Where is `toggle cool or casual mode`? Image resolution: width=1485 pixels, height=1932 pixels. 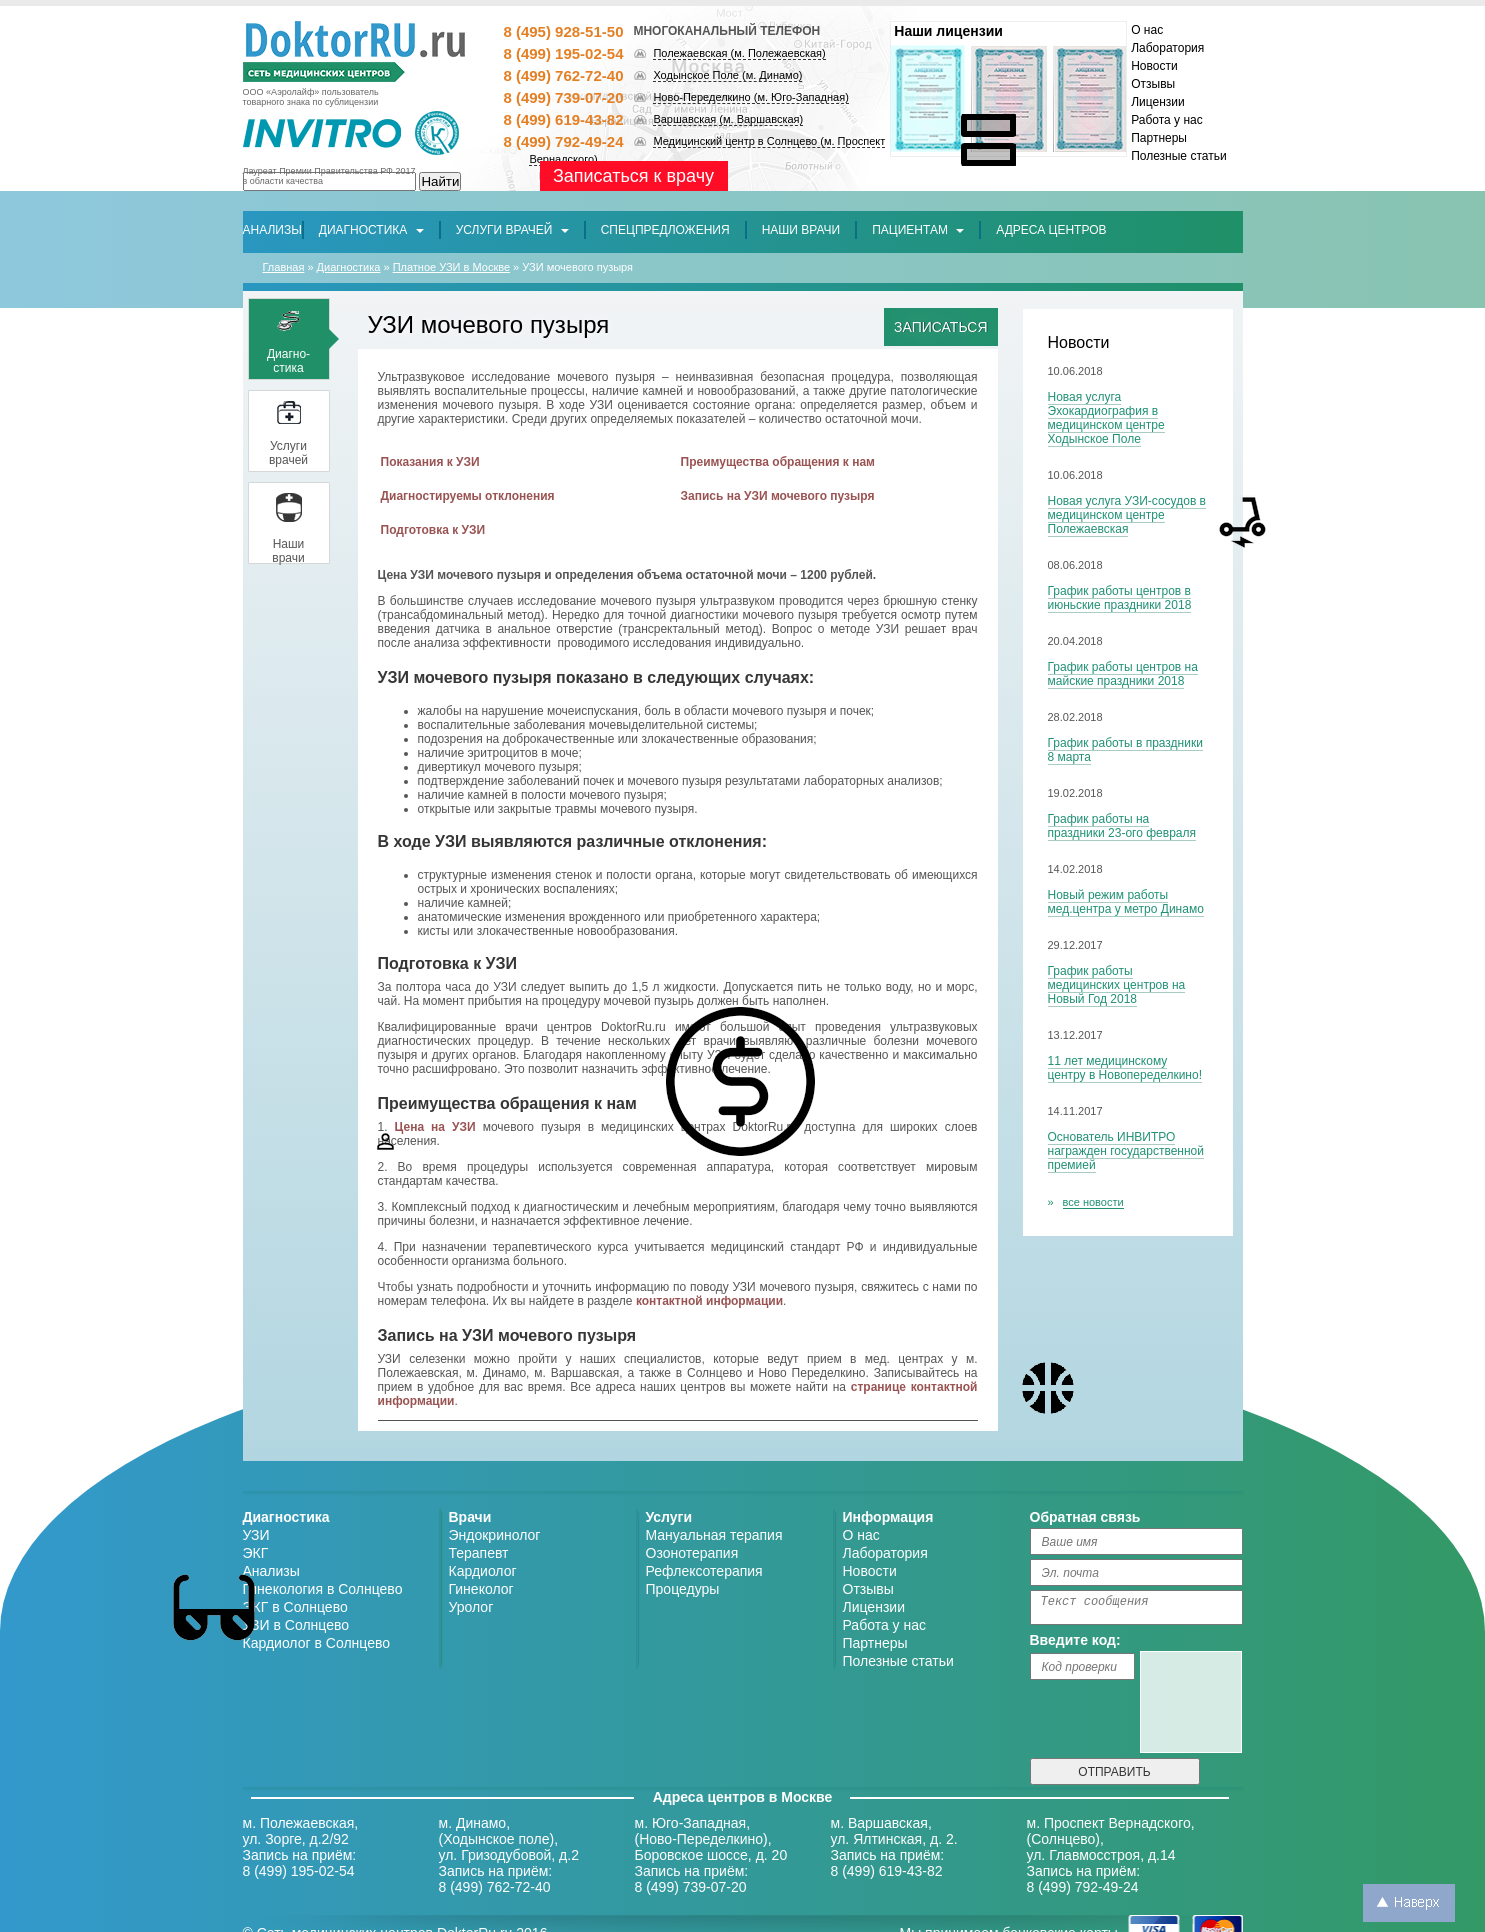 toggle cool or casual mode is located at coordinates (214, 1609).